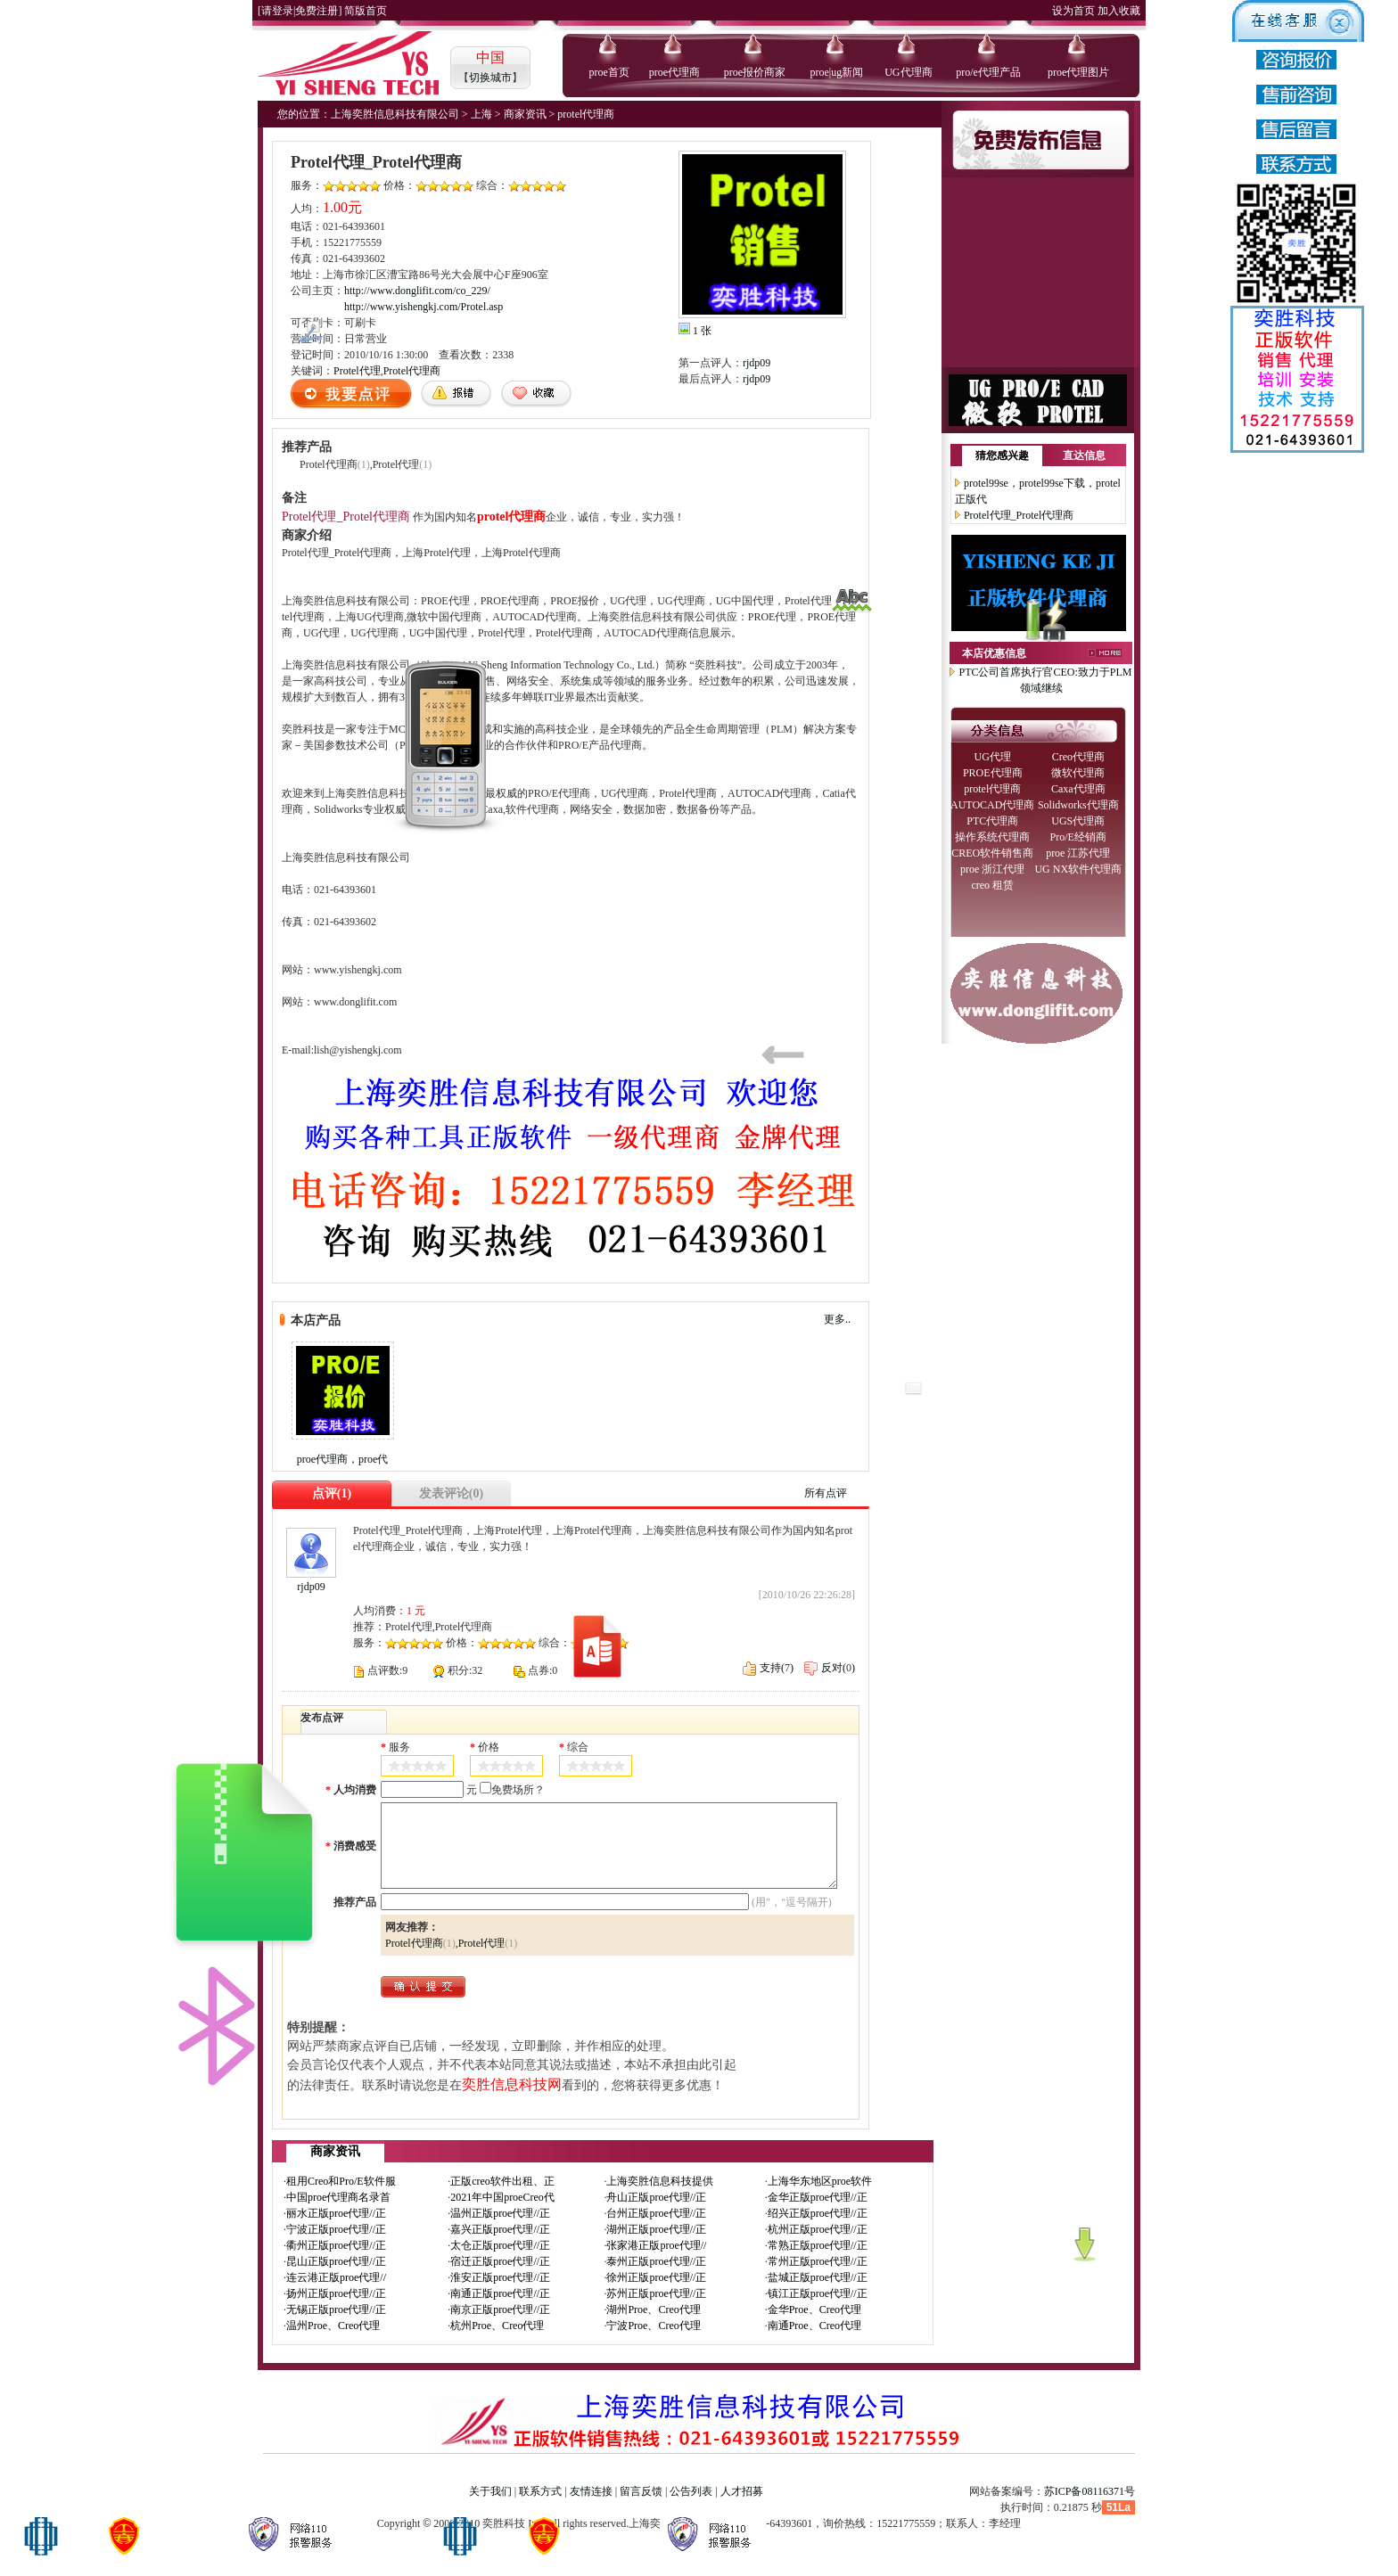  What do you see at coordinates (310, 332) in the screenshot?
I see `connect to a wired ethernet network` at bounding box center [310, 332].